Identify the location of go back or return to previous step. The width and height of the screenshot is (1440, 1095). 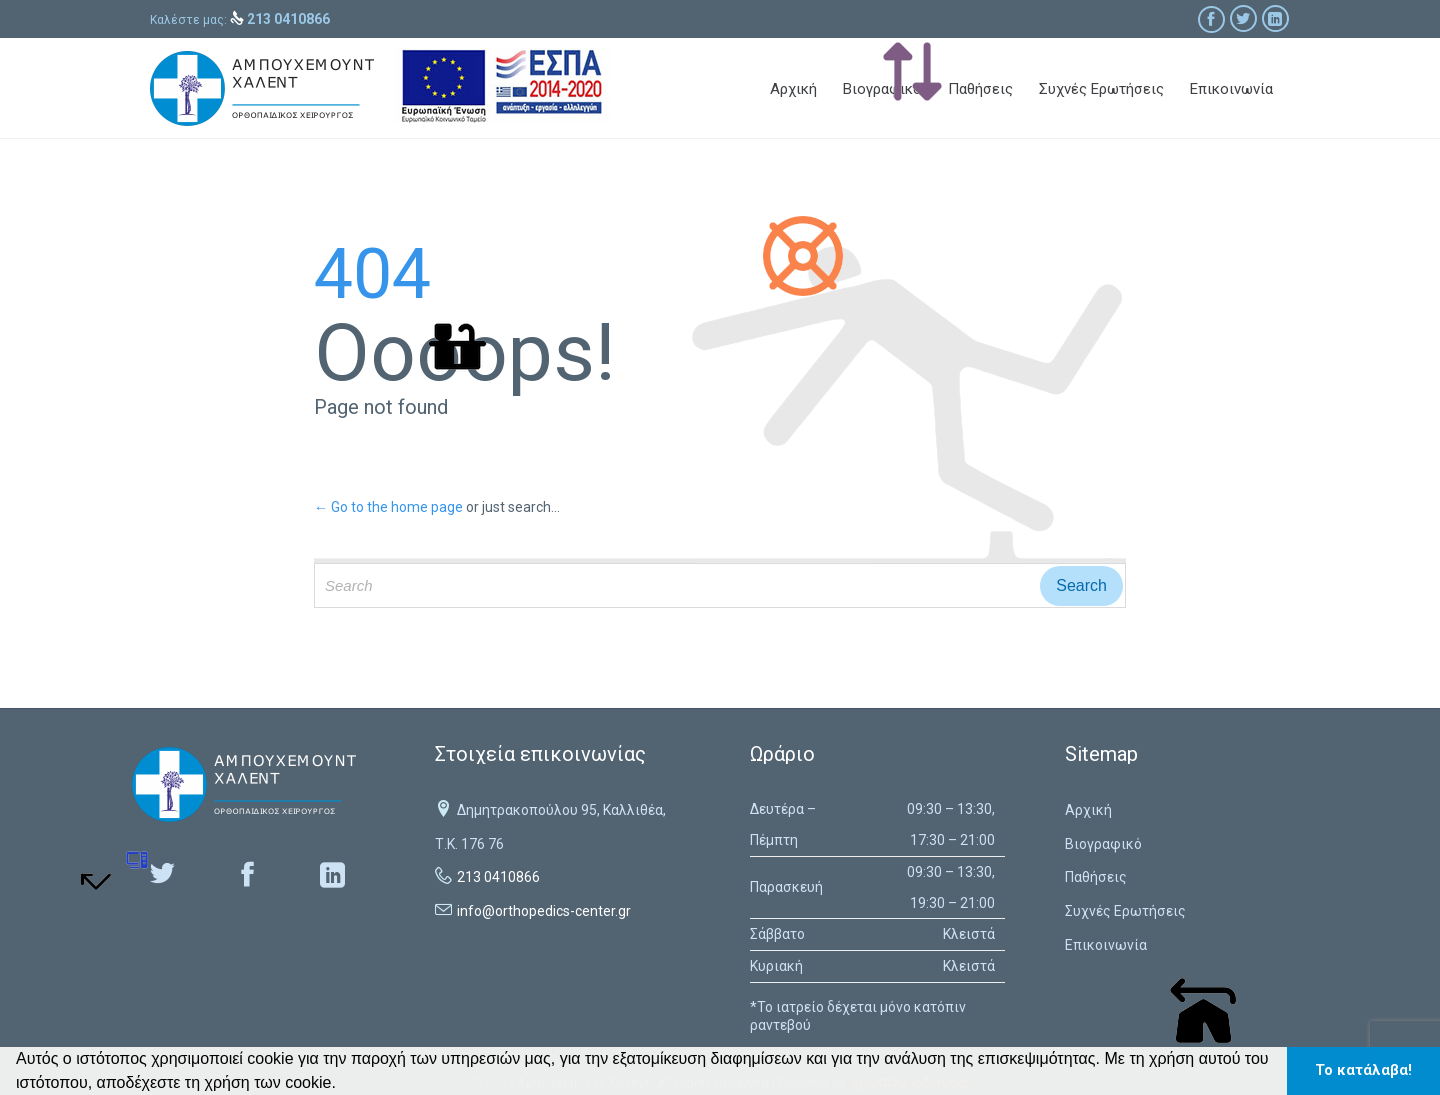
(96, 881).